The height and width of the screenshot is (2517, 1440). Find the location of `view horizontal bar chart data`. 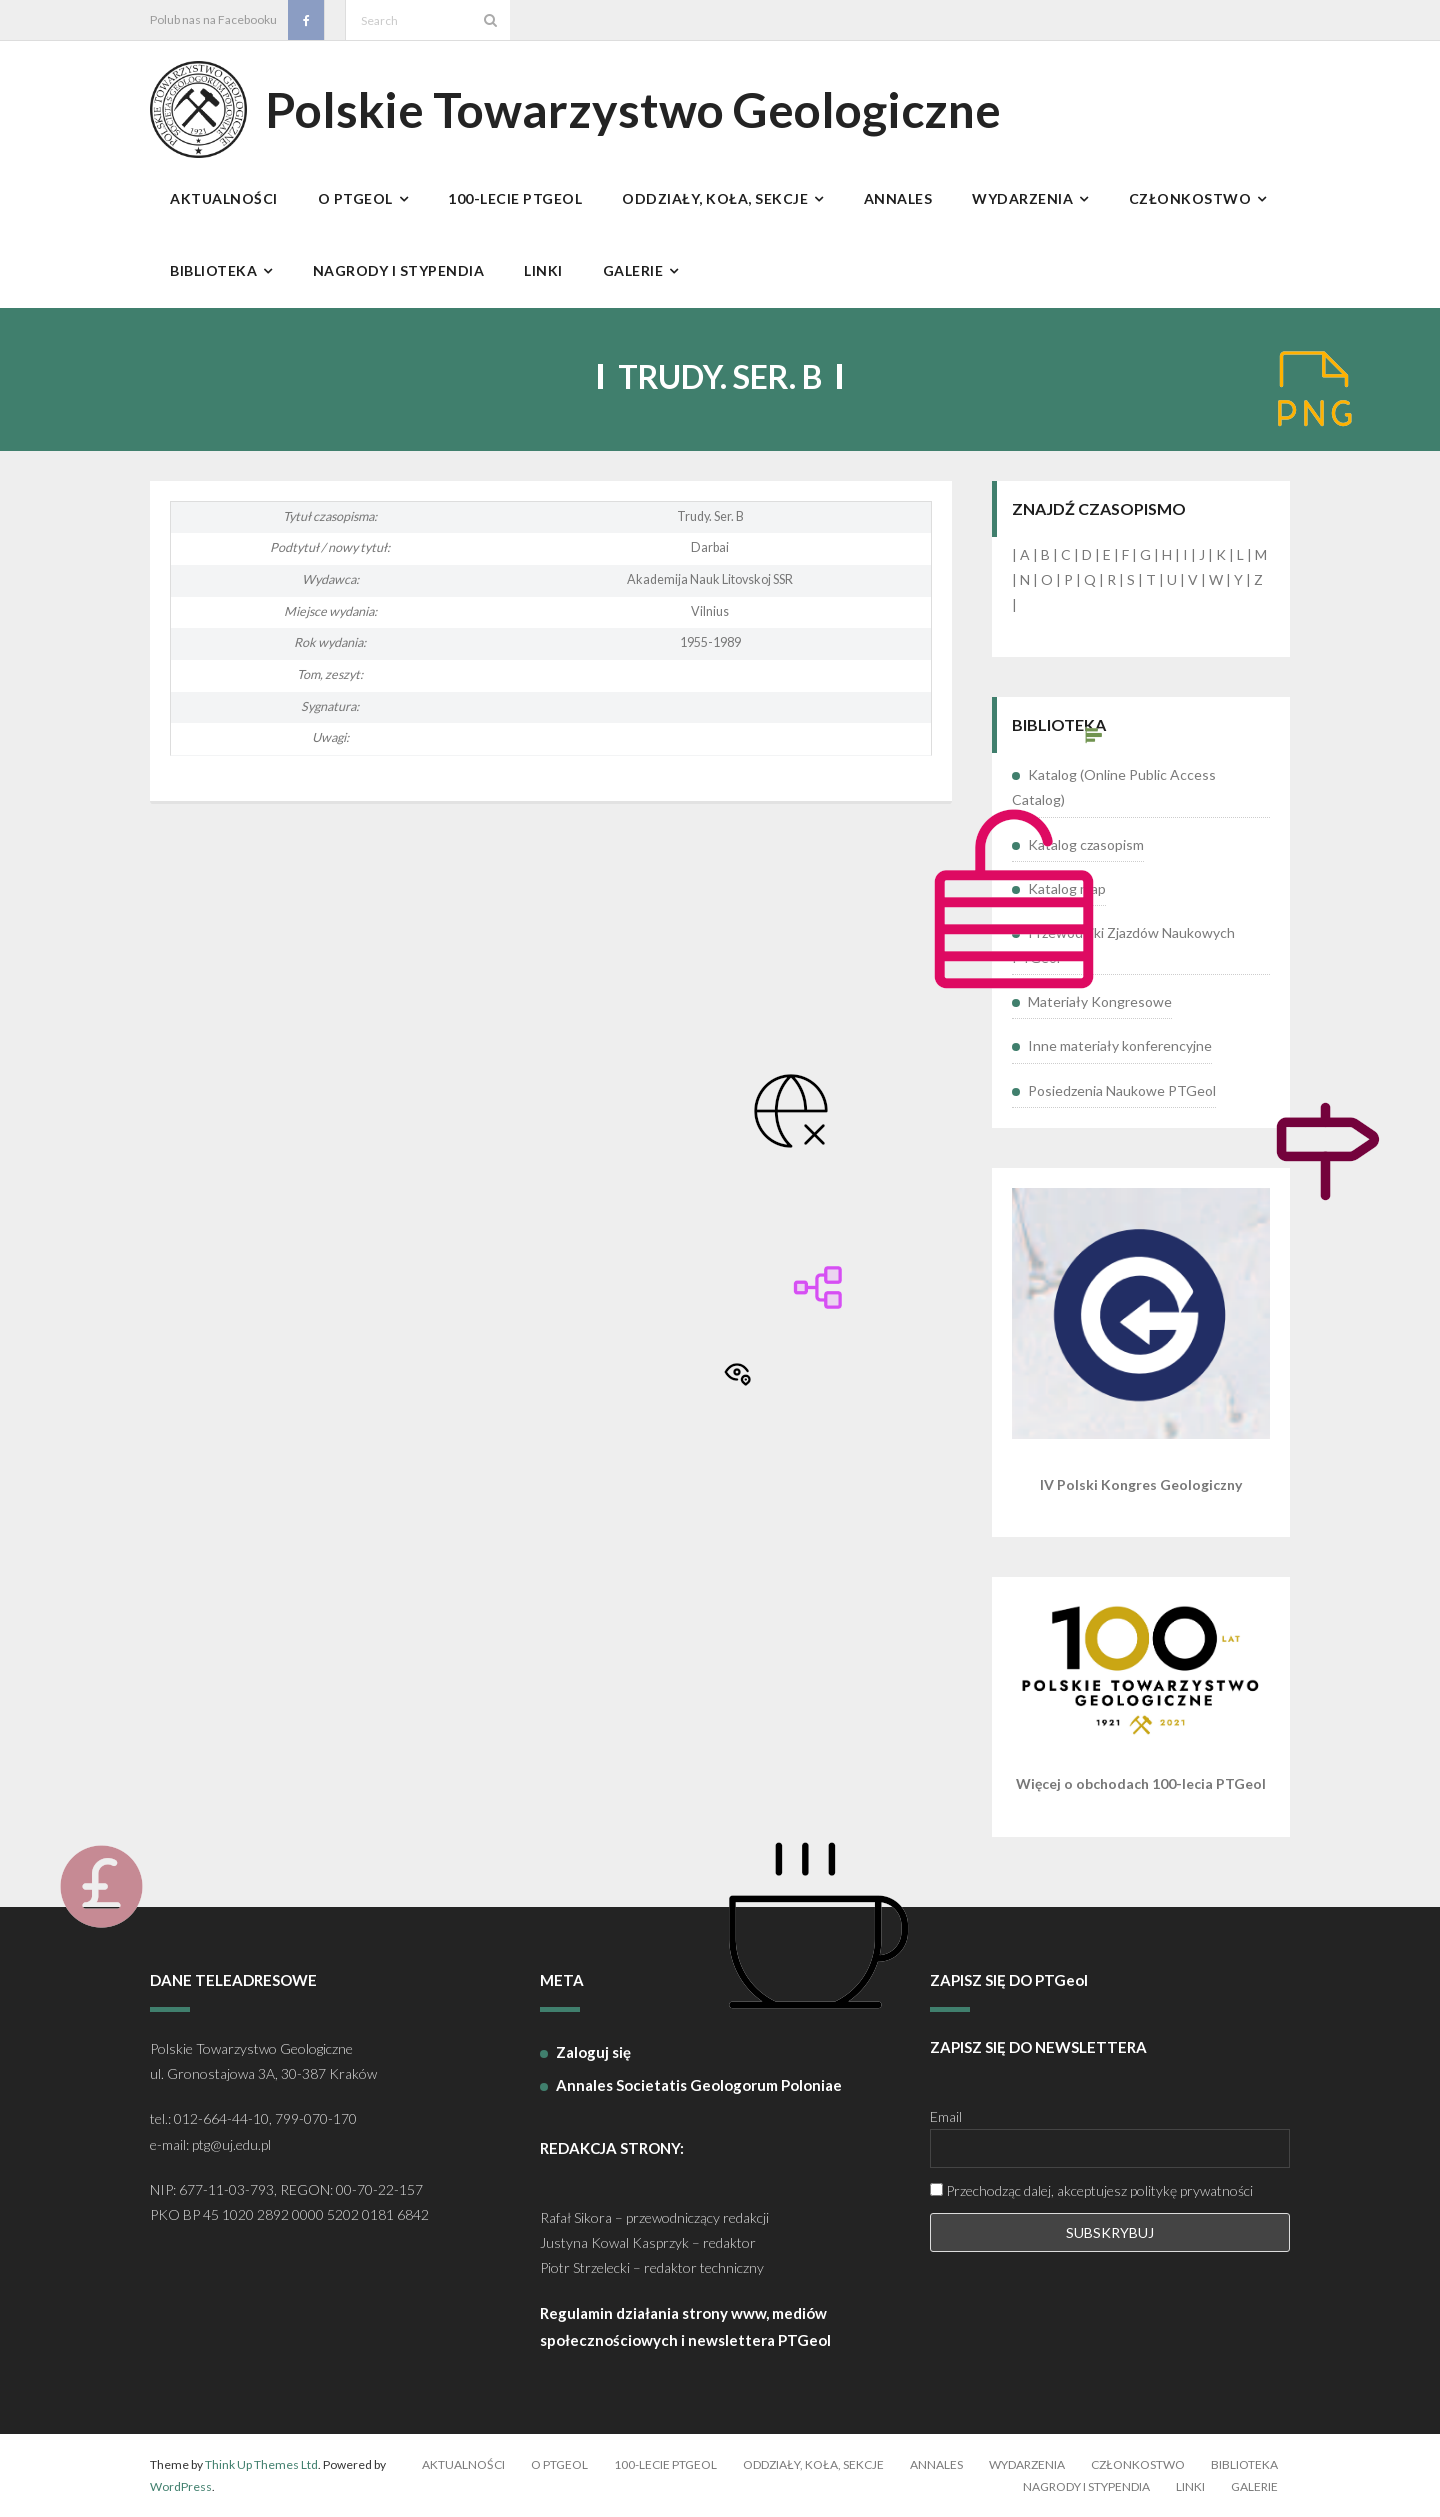

view horizontal bar chart data is located at coordinates (1093, 735).